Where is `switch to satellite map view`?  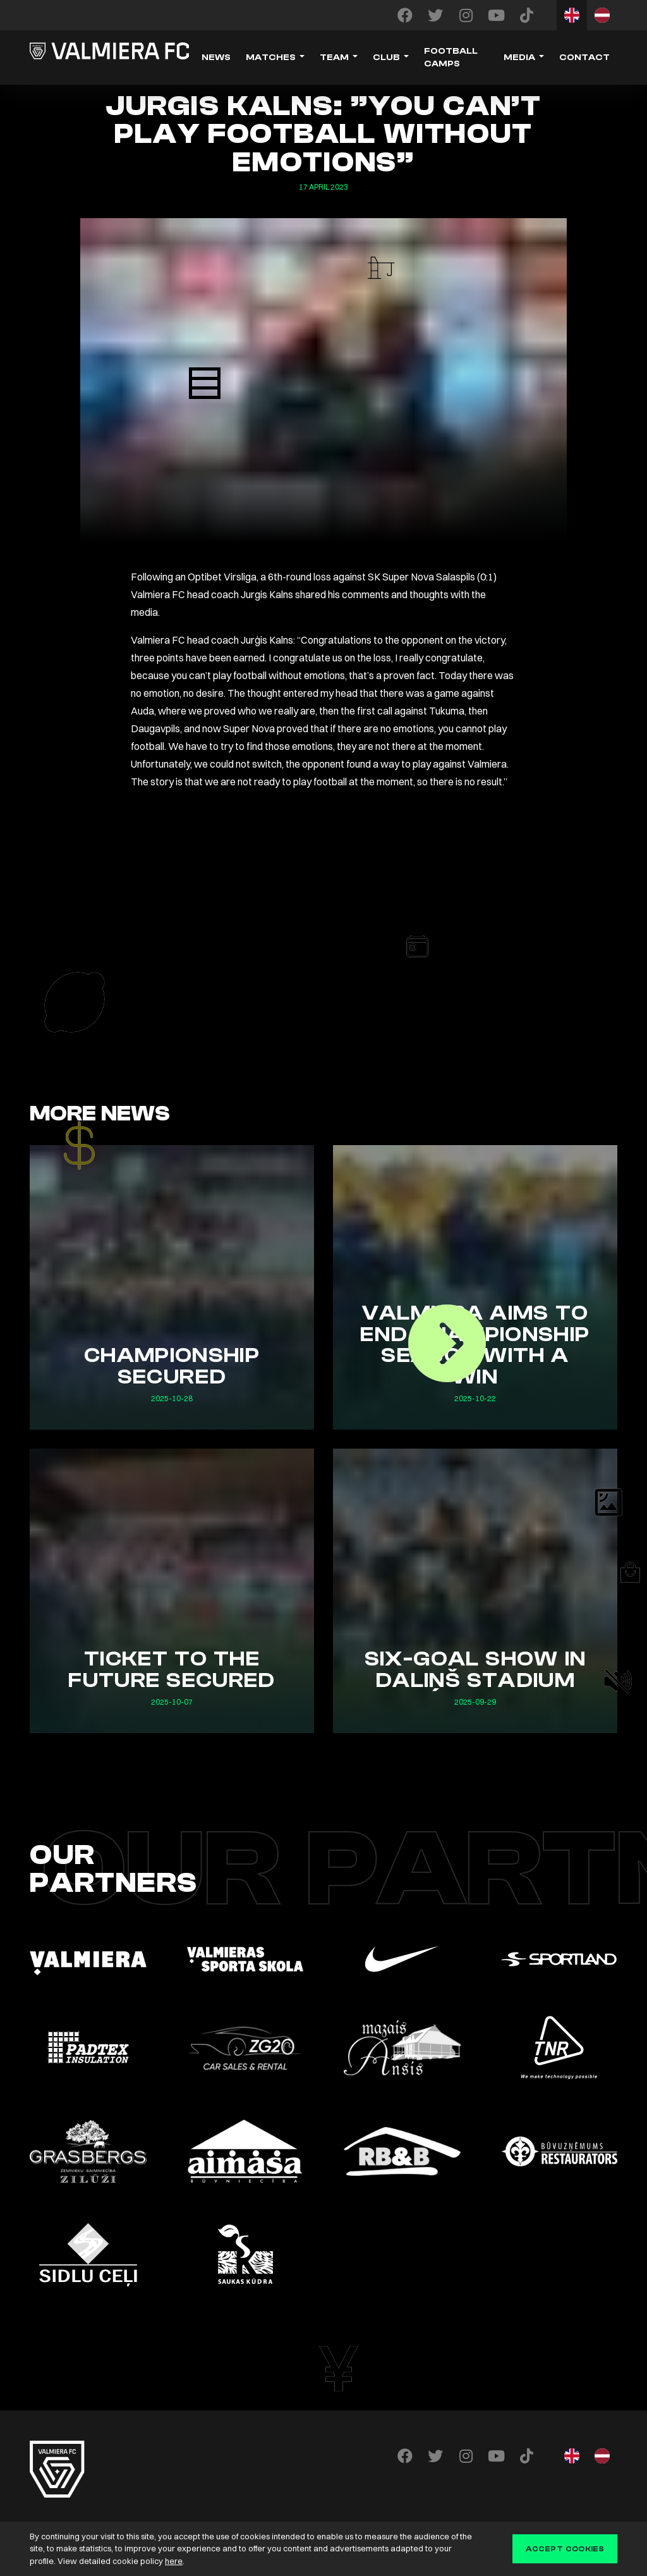
switch to satellite map view is located at coordinates (608, 1502).